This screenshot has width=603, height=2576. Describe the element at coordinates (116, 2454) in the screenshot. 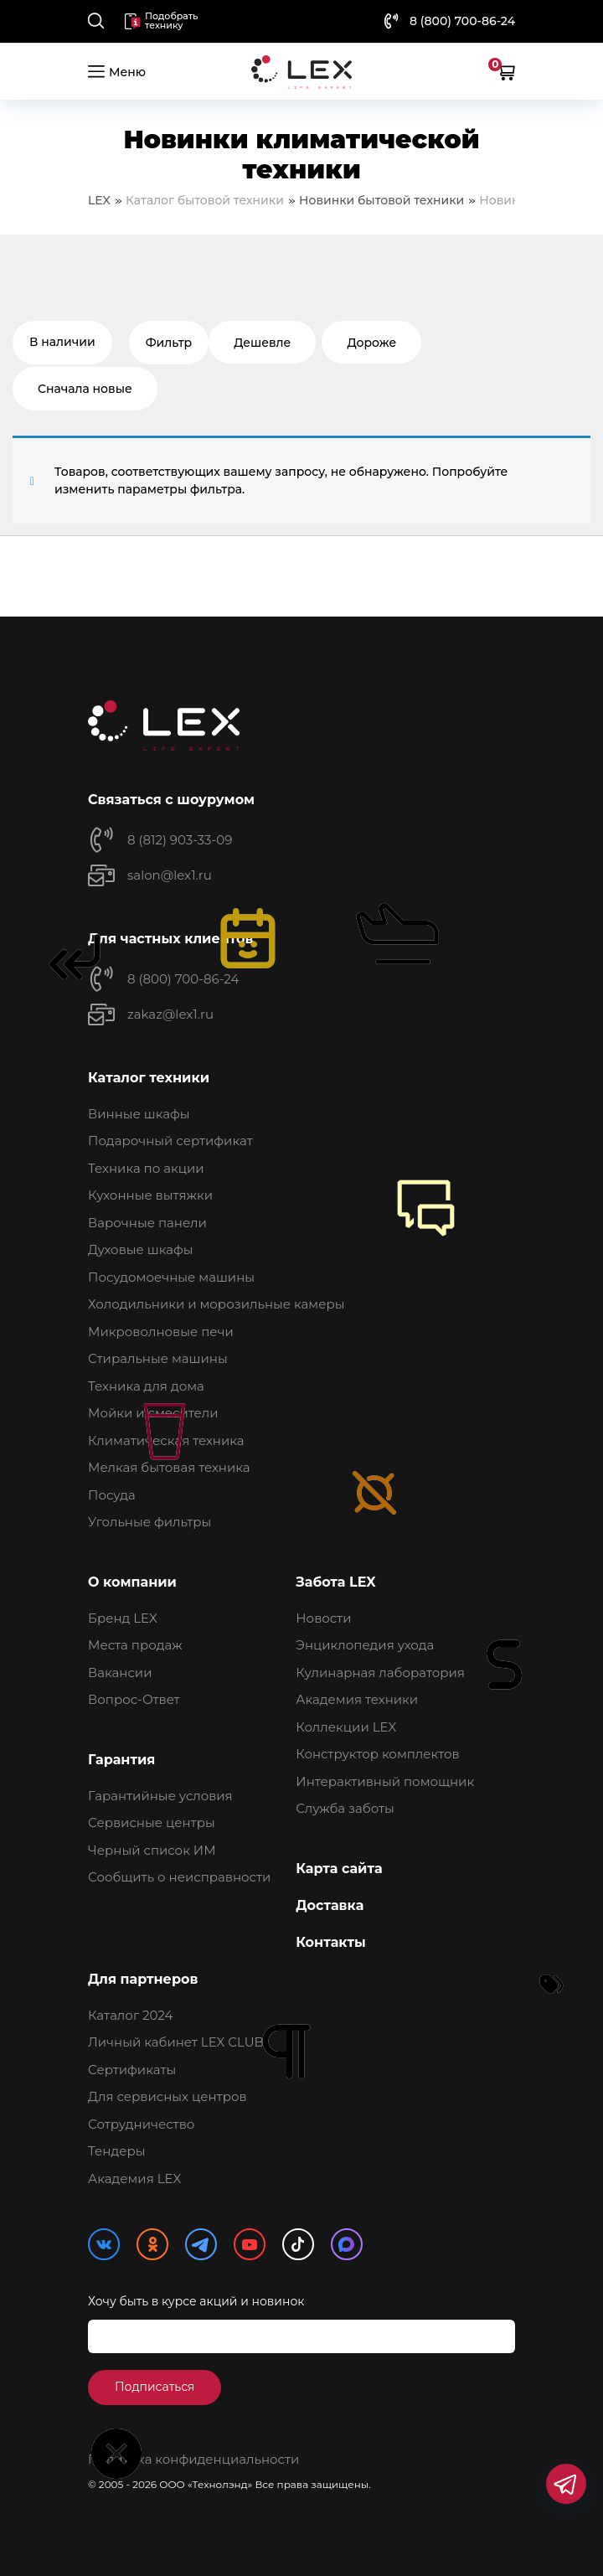

I see `close or dismiss a dialog` at that location.